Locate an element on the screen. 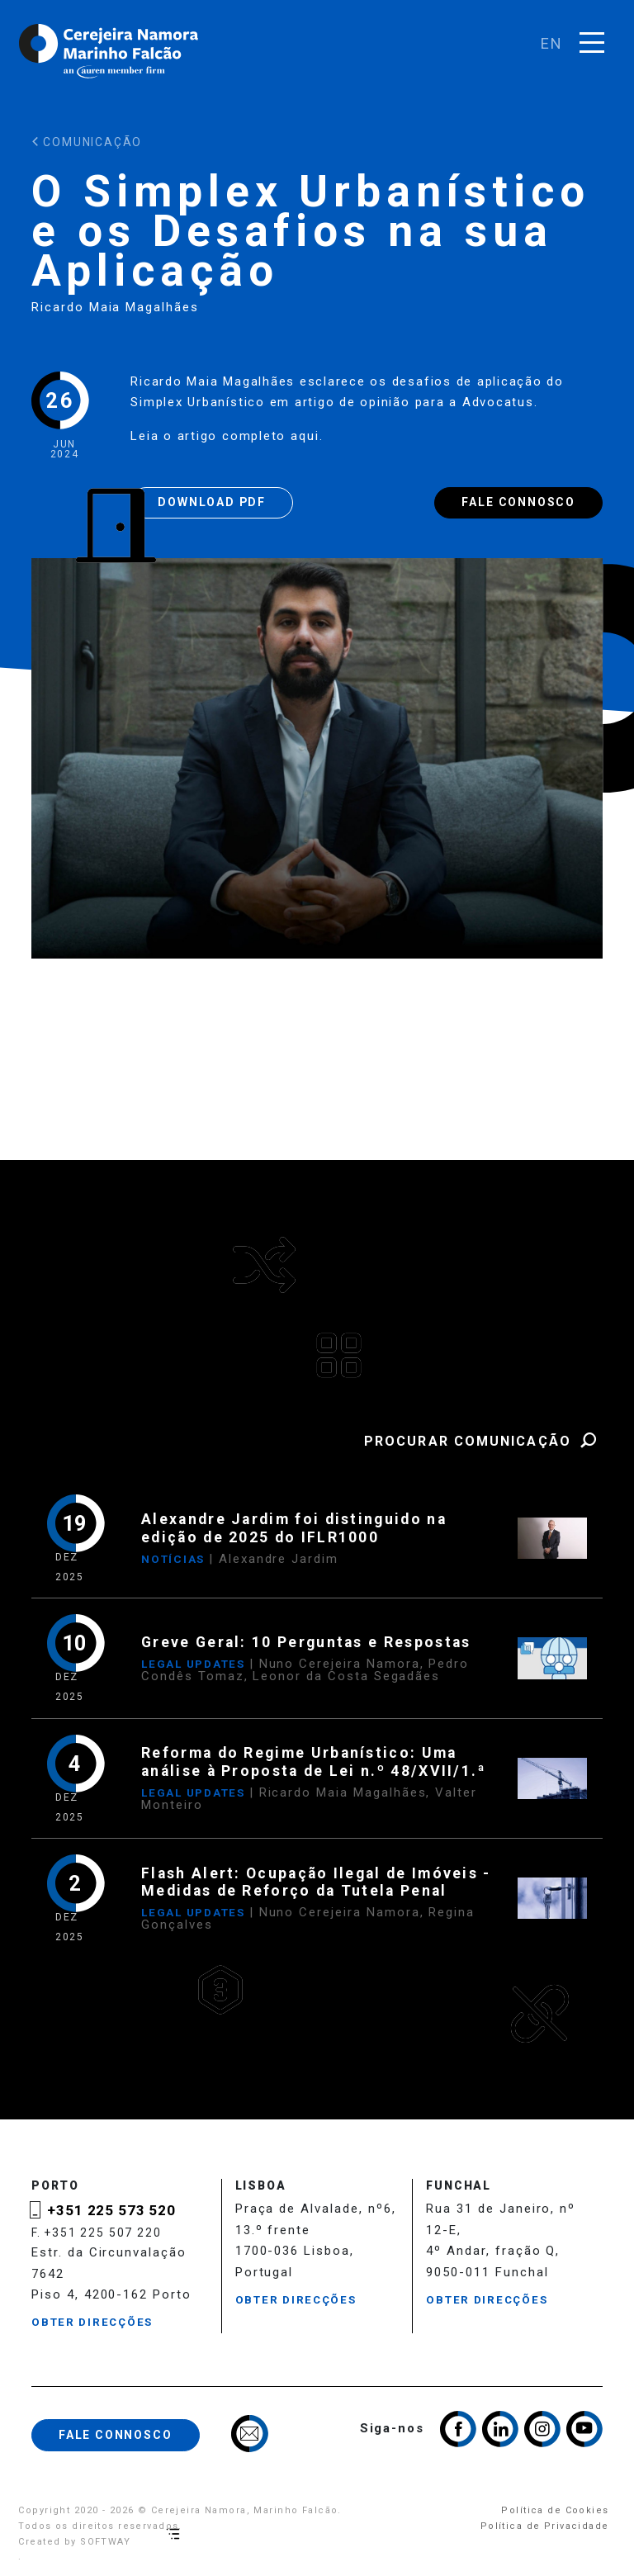  step 3 in a multi-step process is located at coordinates (220, 1990).